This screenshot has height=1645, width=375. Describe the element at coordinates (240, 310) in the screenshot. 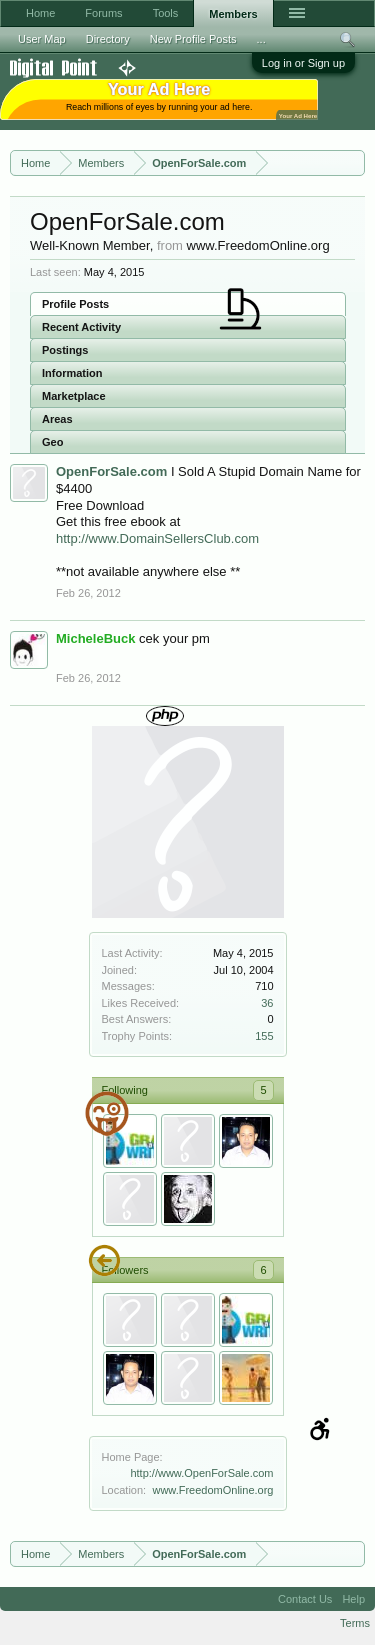

I see `access research or lab tools` at that location.